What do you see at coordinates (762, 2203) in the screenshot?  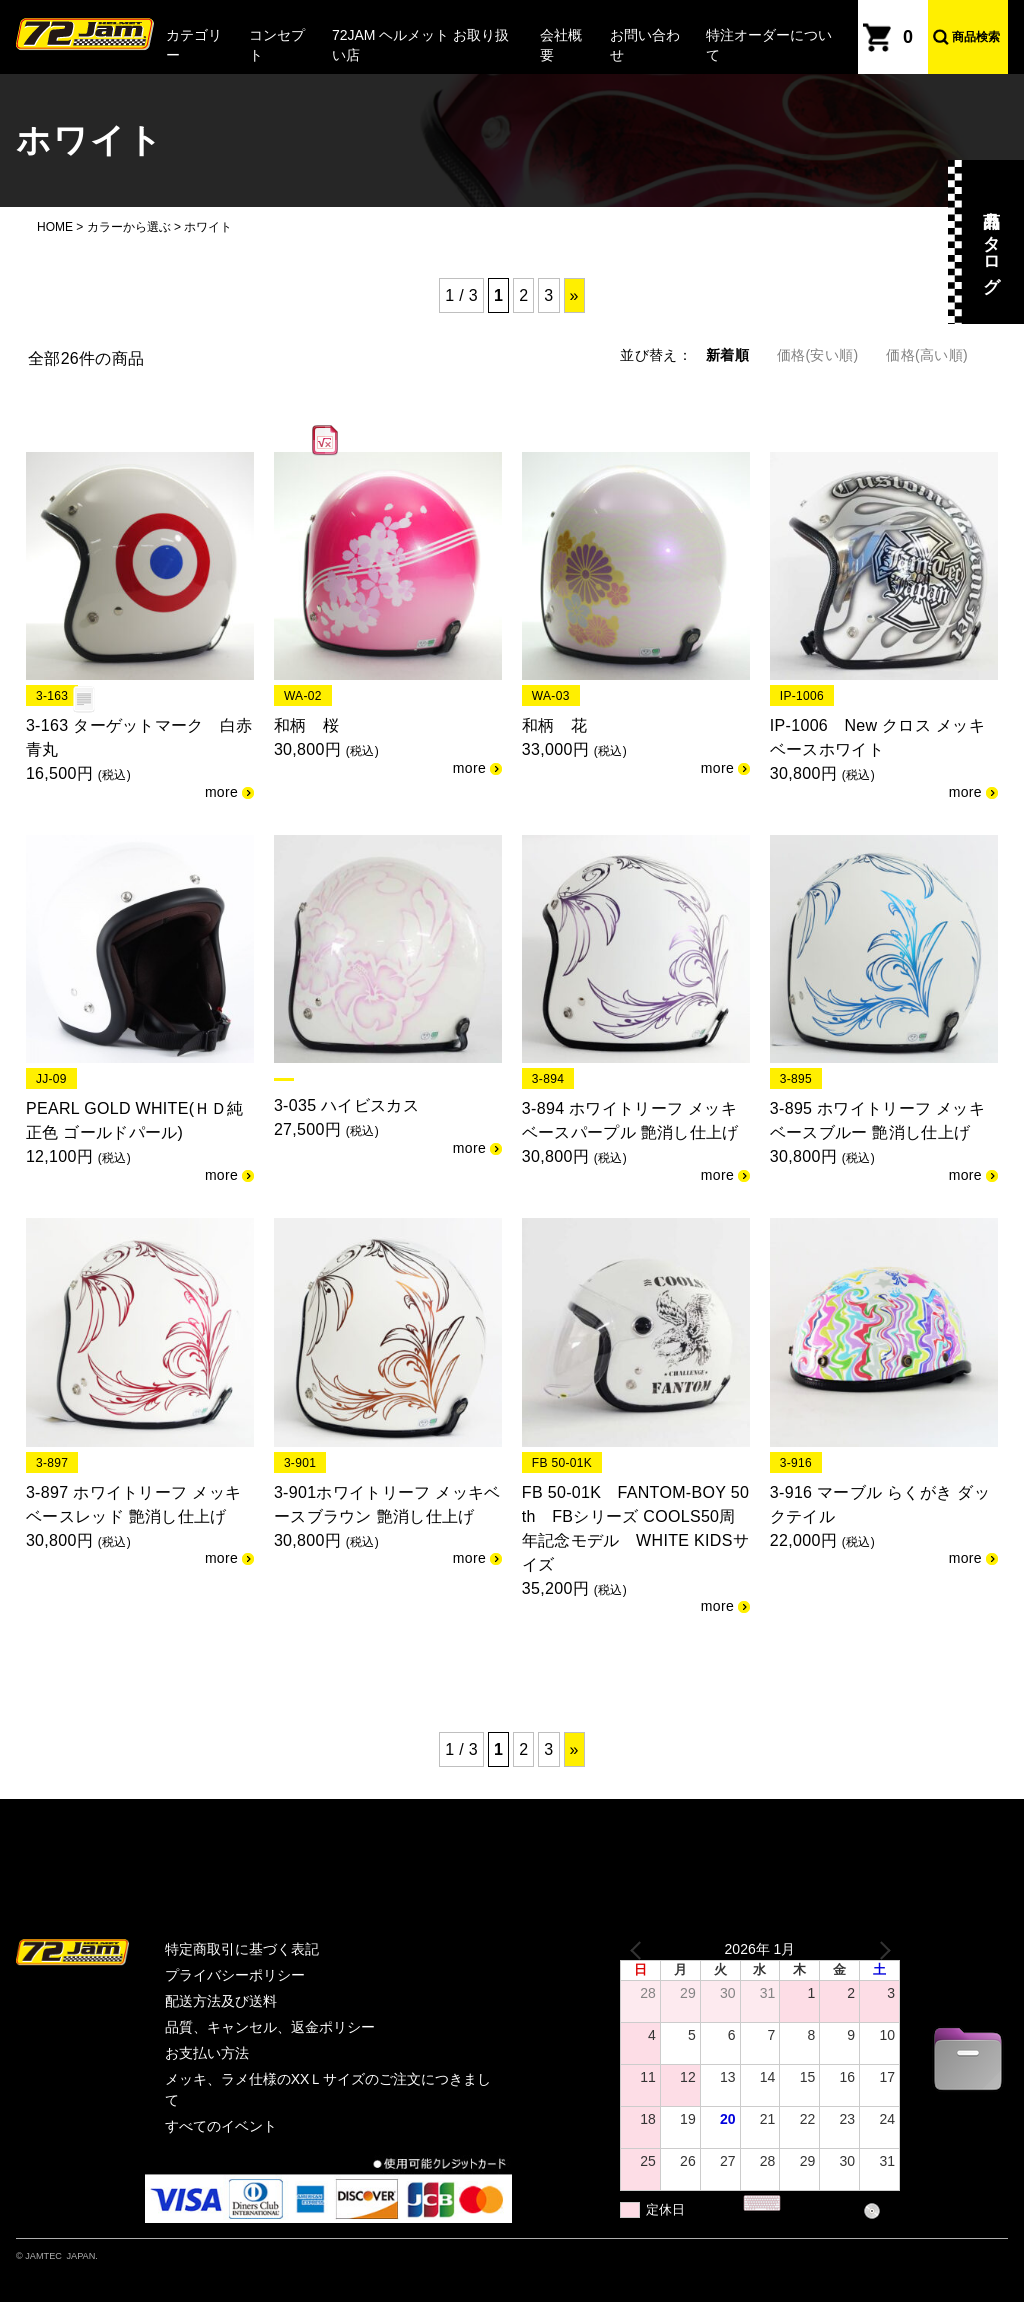 I see `connect a bluetooth keyboard` at bounding box center [762, 2203].